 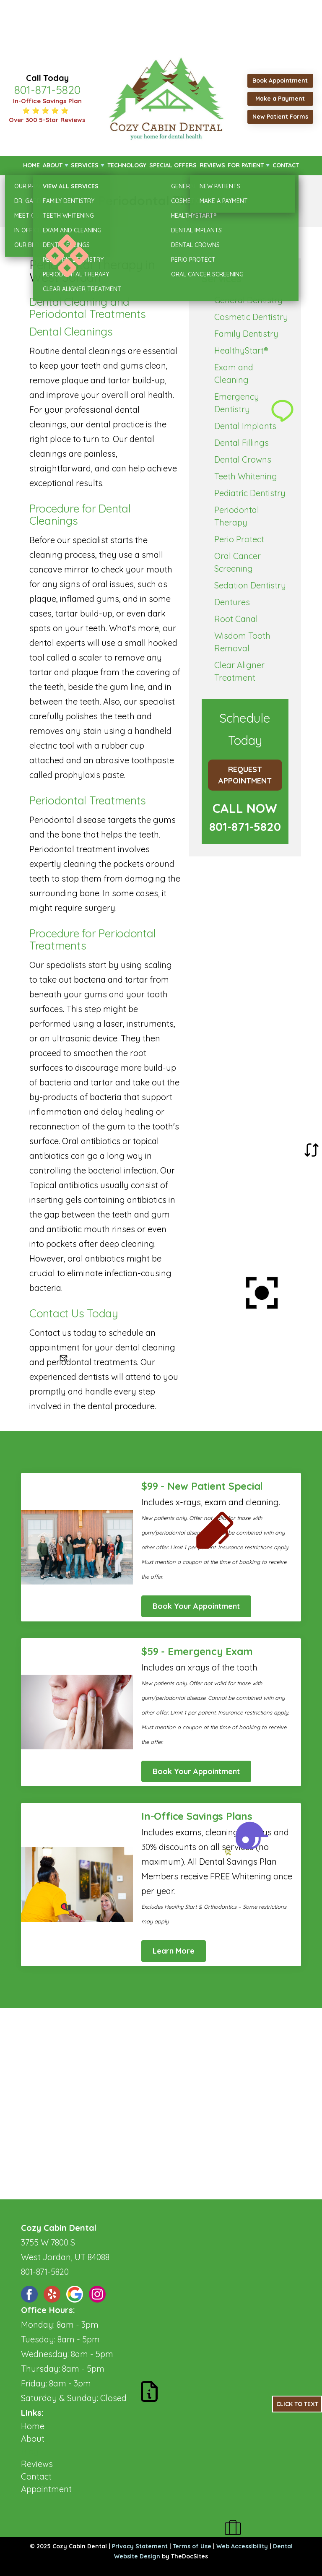 What do you see at coordinates (262, 1293) in the screenshot?
I see `center focus on the current subject` at bounding box center [262, 1293].